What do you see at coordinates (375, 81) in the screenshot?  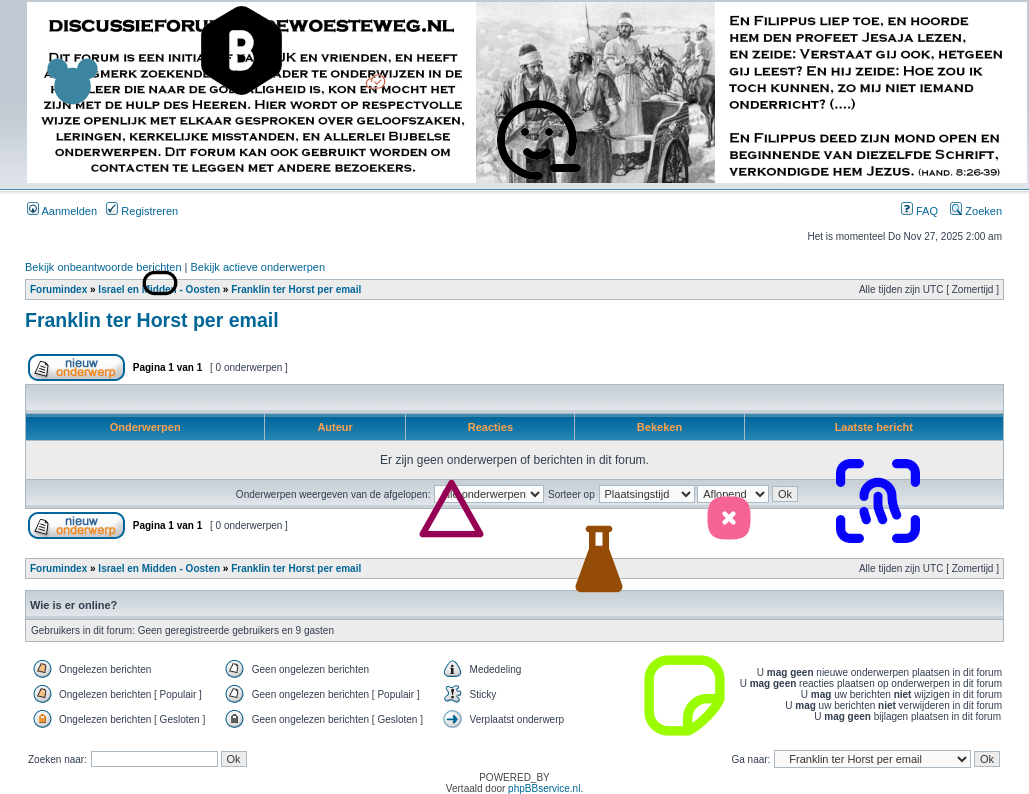 I see `file successfully uploaded to cloud storage` at bounding box center [375, 81].